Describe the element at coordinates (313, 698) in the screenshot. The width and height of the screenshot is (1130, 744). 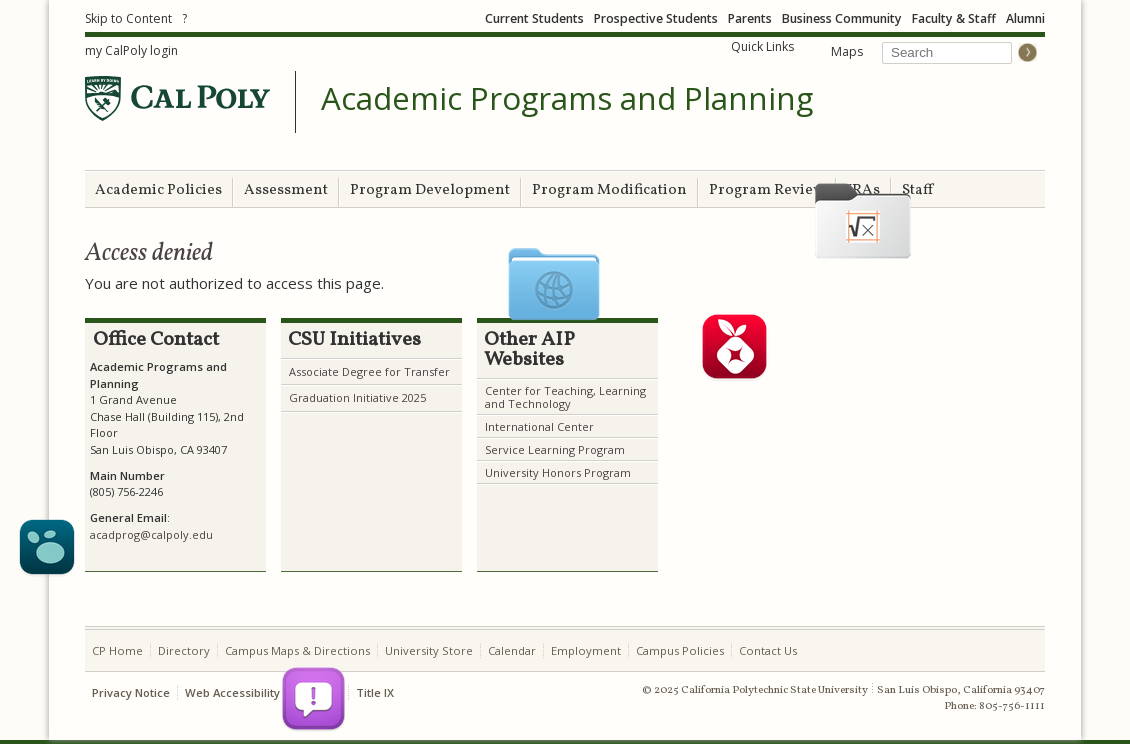
I see `submit feedback about file syncing issues` at that location.